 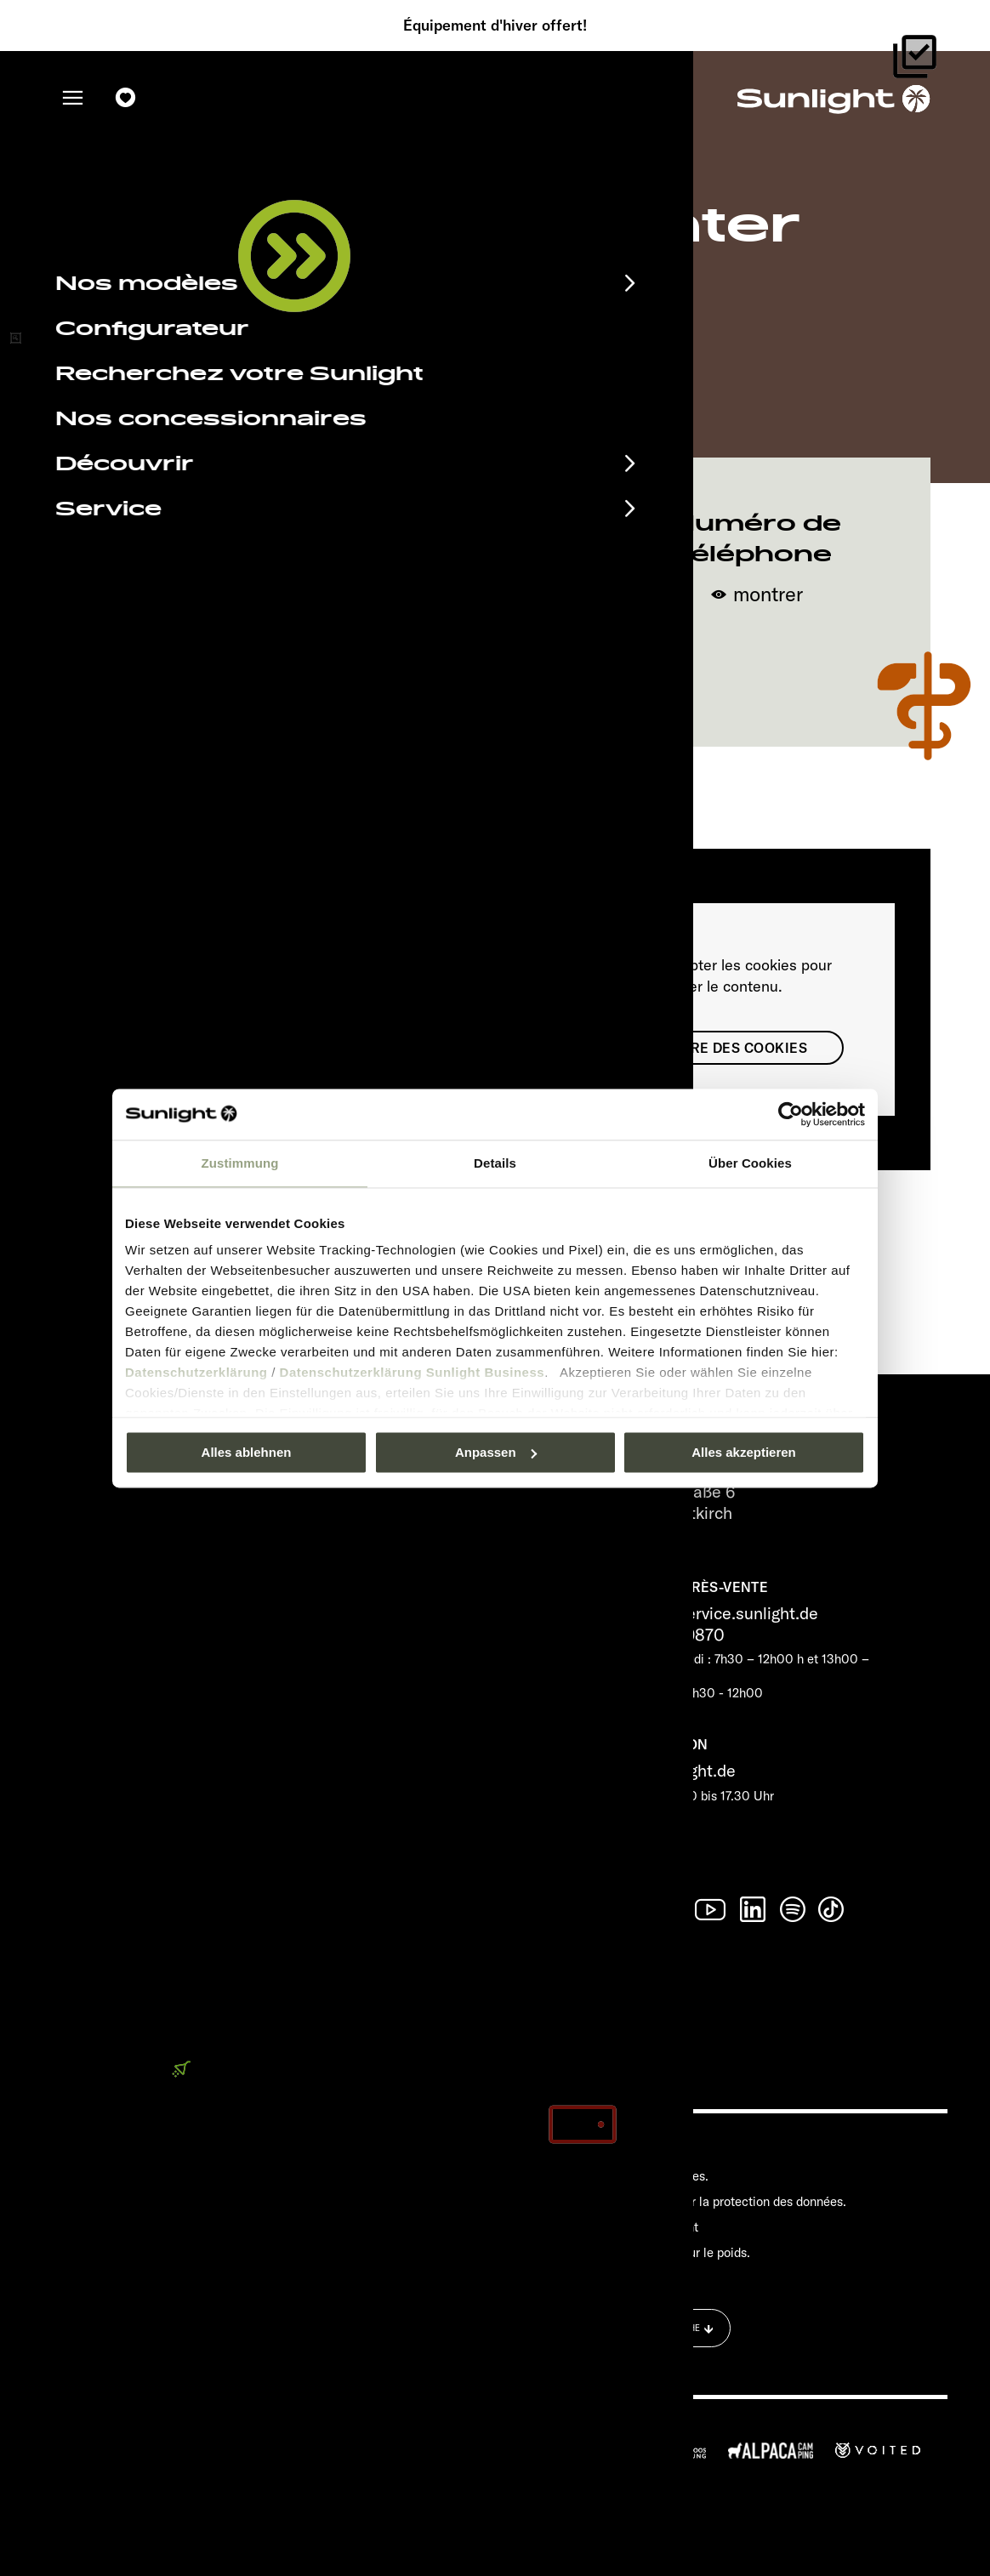 What do you see at coordinates (294, 256) in the screenshot?
I see `skip forward or advance quickly` at bounding box center [294, 256].